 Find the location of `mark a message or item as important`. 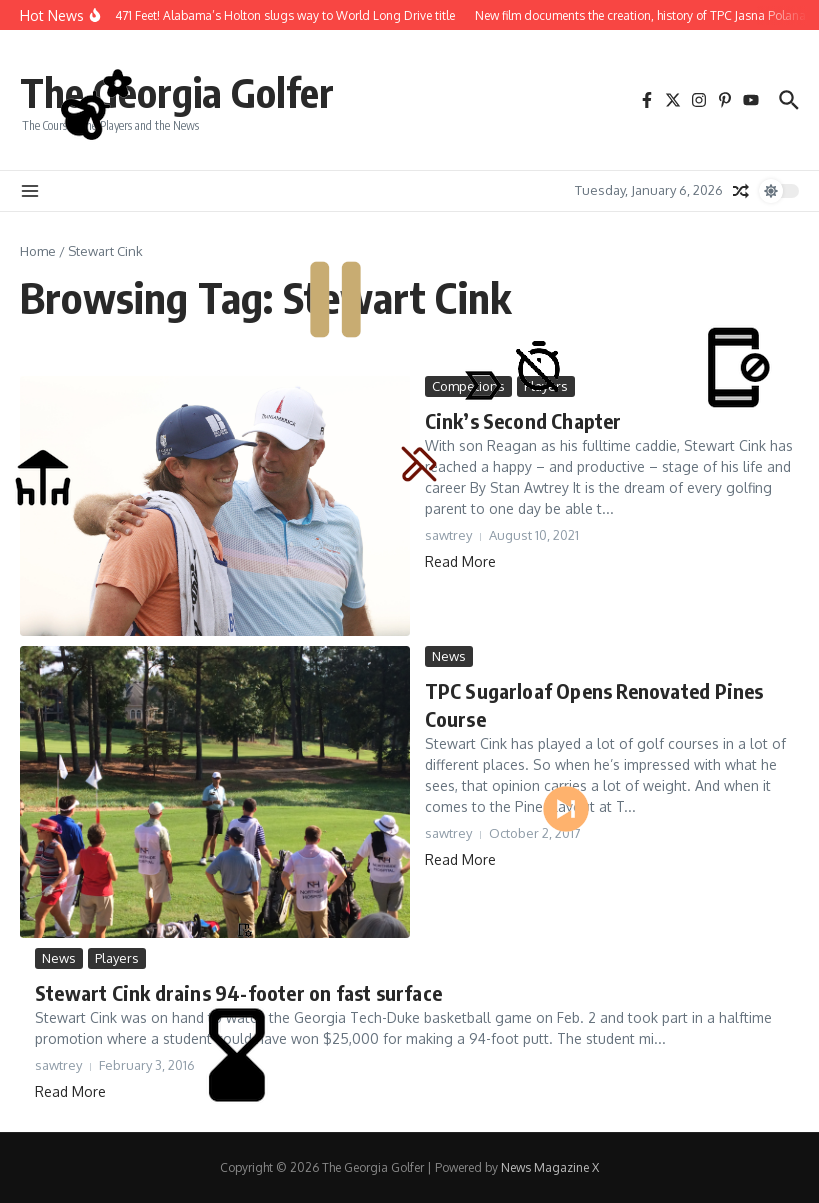

mark a message or item as important is located at coordinates (483, 385).